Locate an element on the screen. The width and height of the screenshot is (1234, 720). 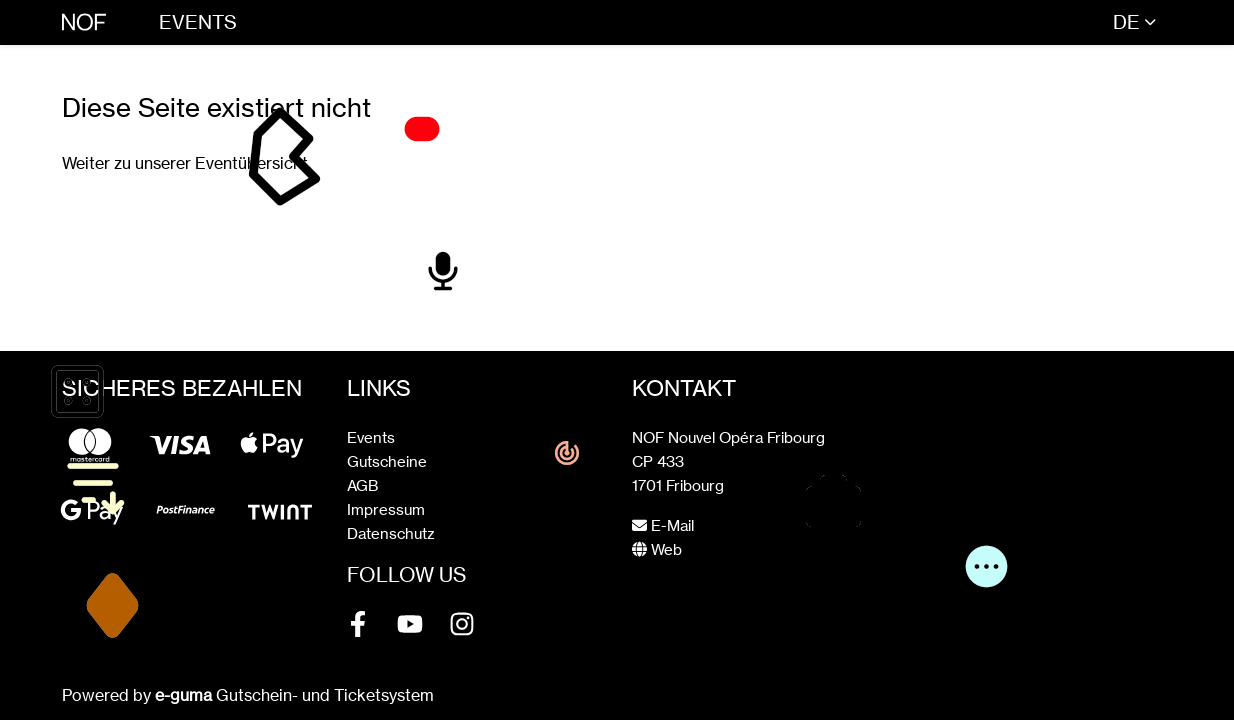
view radar or scanning functionality is located at coordinates (567, 453).